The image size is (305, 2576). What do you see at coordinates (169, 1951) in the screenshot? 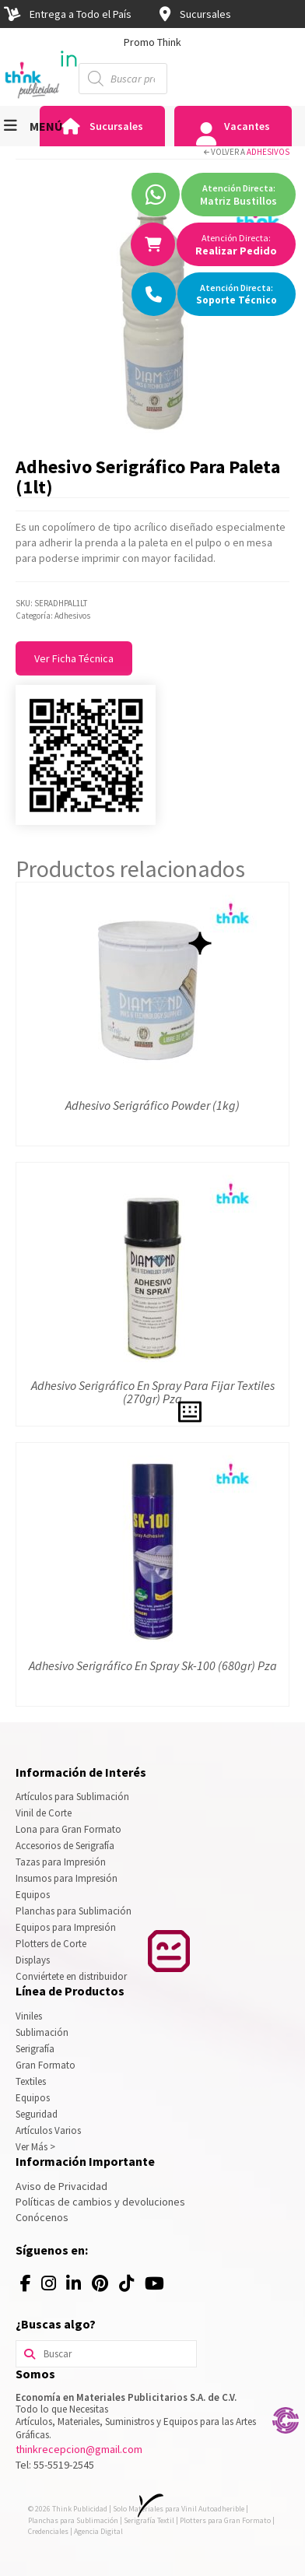
I see `robot framework logo` at bounding box center [169, 1951].